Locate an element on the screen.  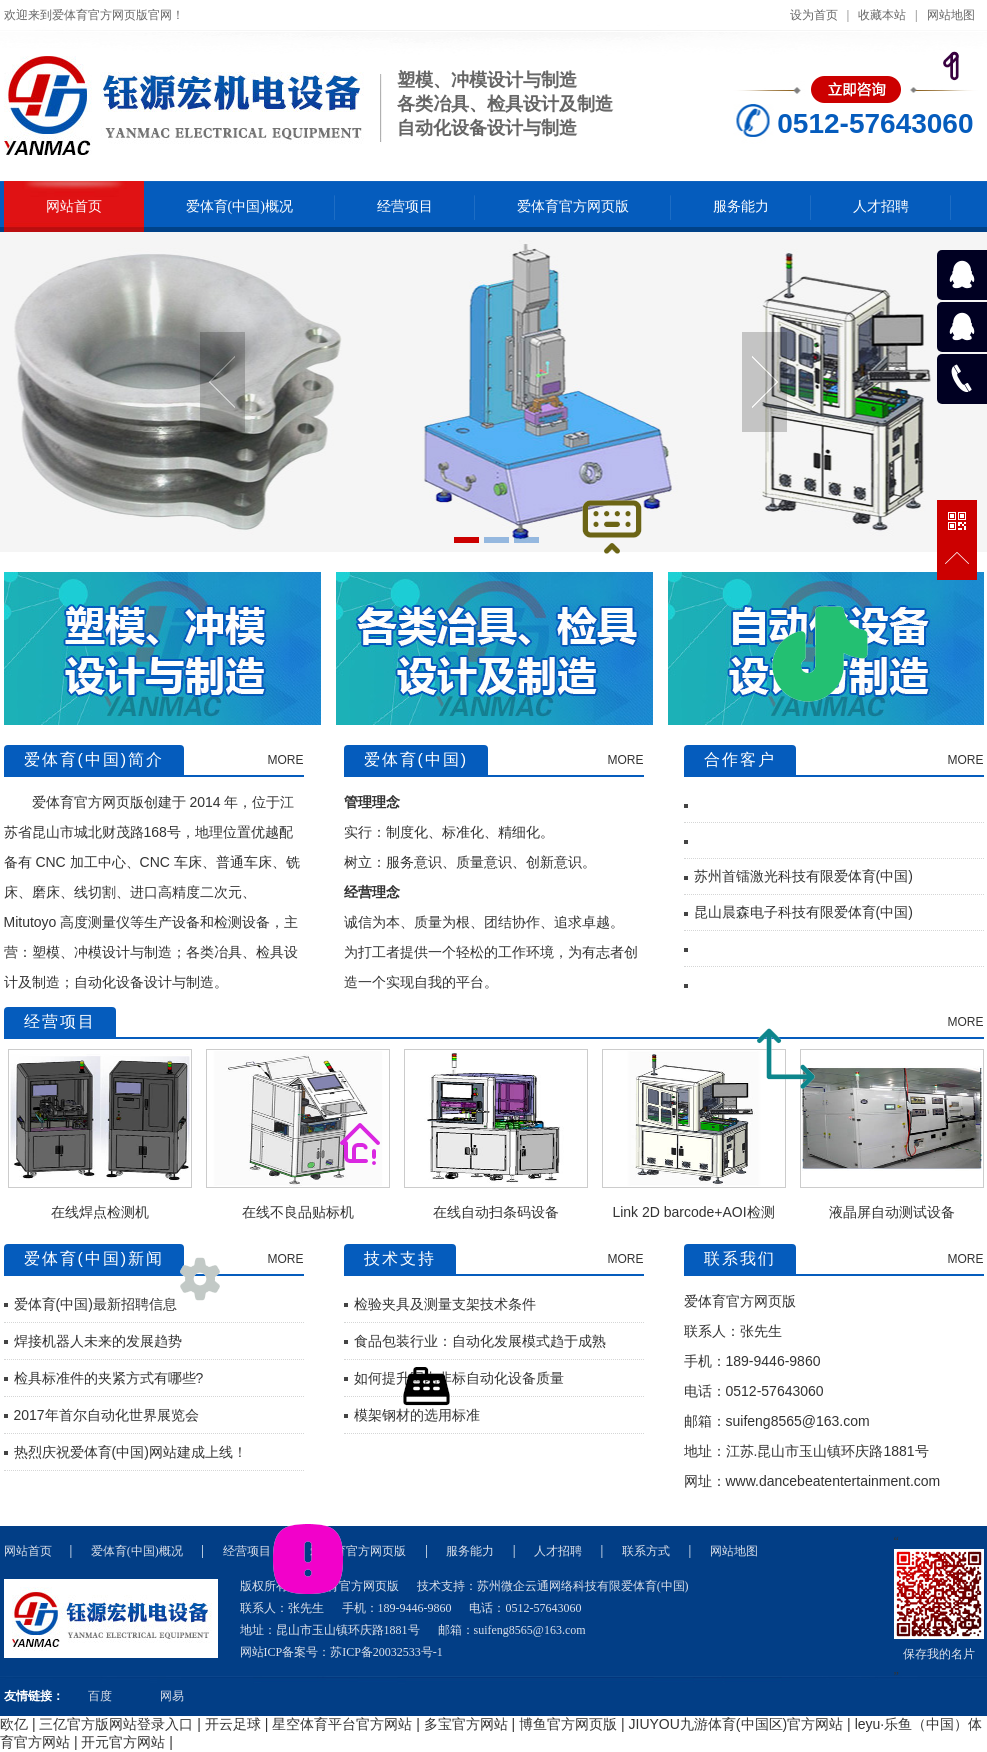
access google one subscription settings is located at coordinates (953, 66).